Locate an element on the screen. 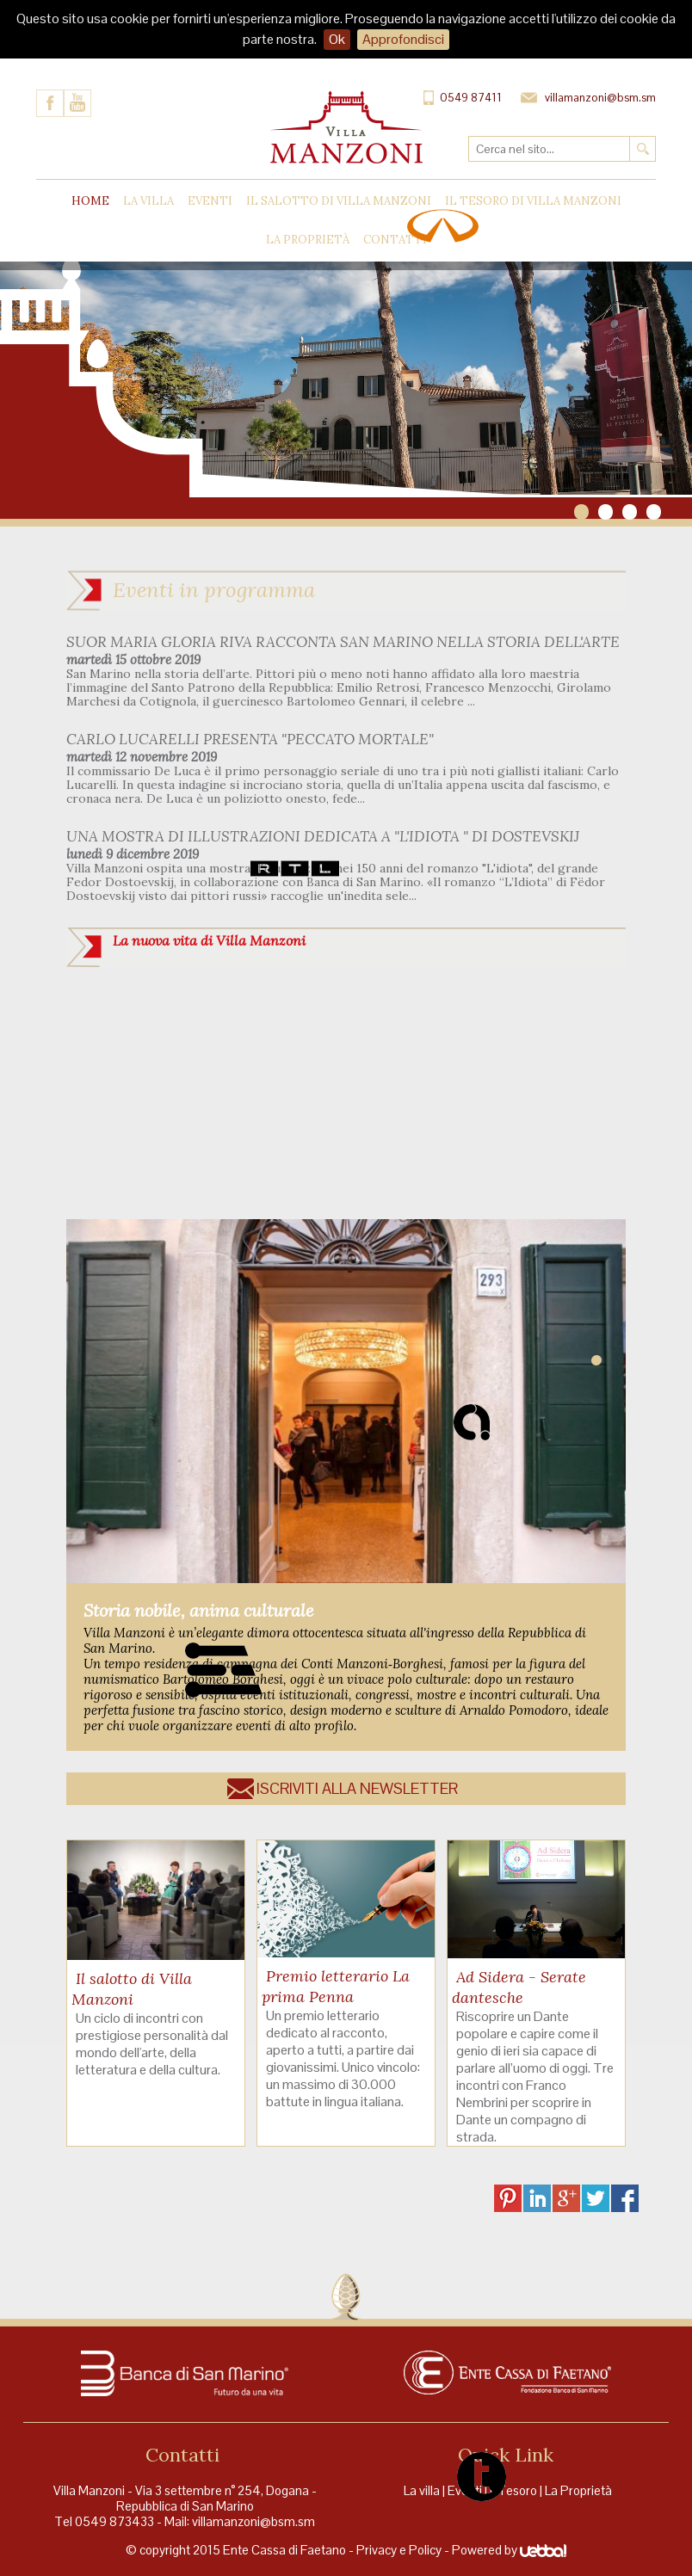 The image size is (692, 2576). RTL media company logo is located at coordinates (294, 868).